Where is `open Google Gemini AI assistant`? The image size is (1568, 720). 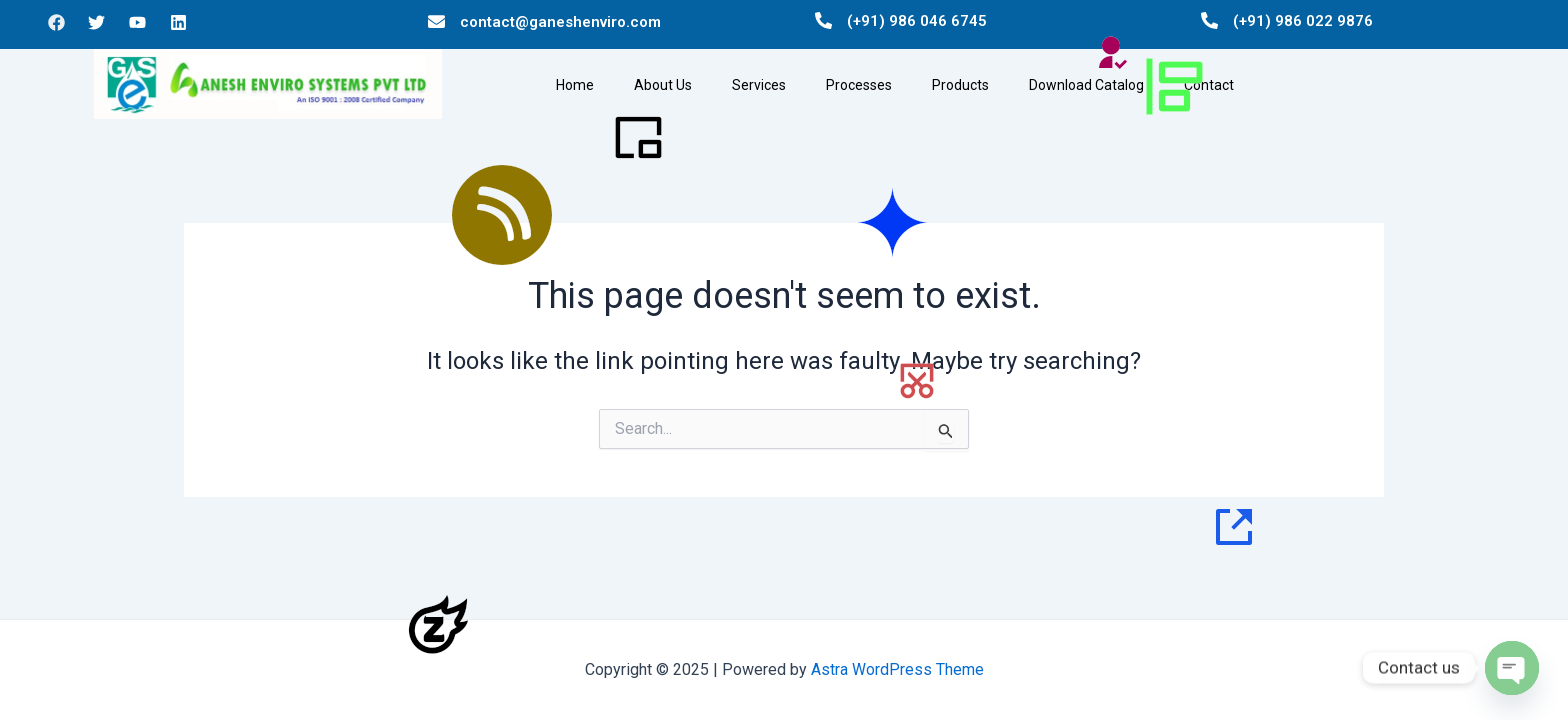 open Google Gemini AI assistant is located at coordinates (892, 222).